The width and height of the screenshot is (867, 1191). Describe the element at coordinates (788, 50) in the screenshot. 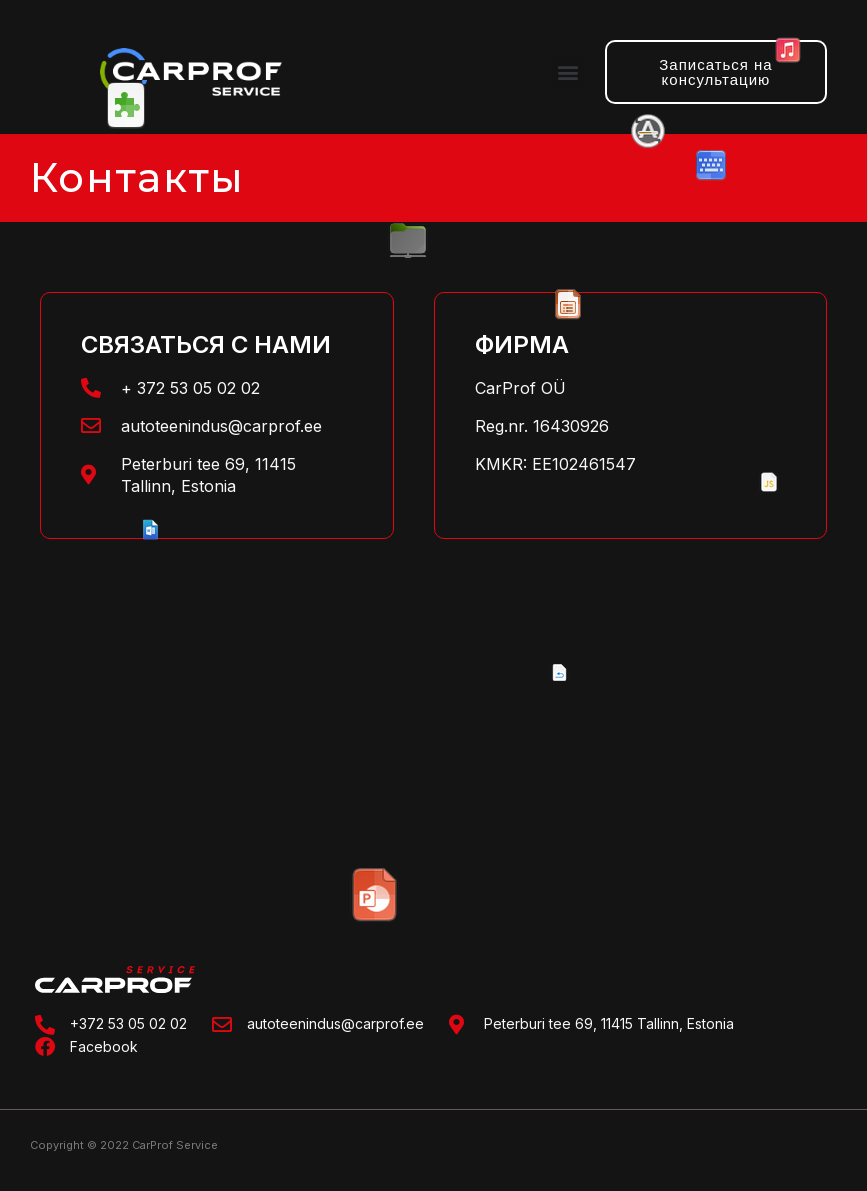

I see `open the music player app` at that location.